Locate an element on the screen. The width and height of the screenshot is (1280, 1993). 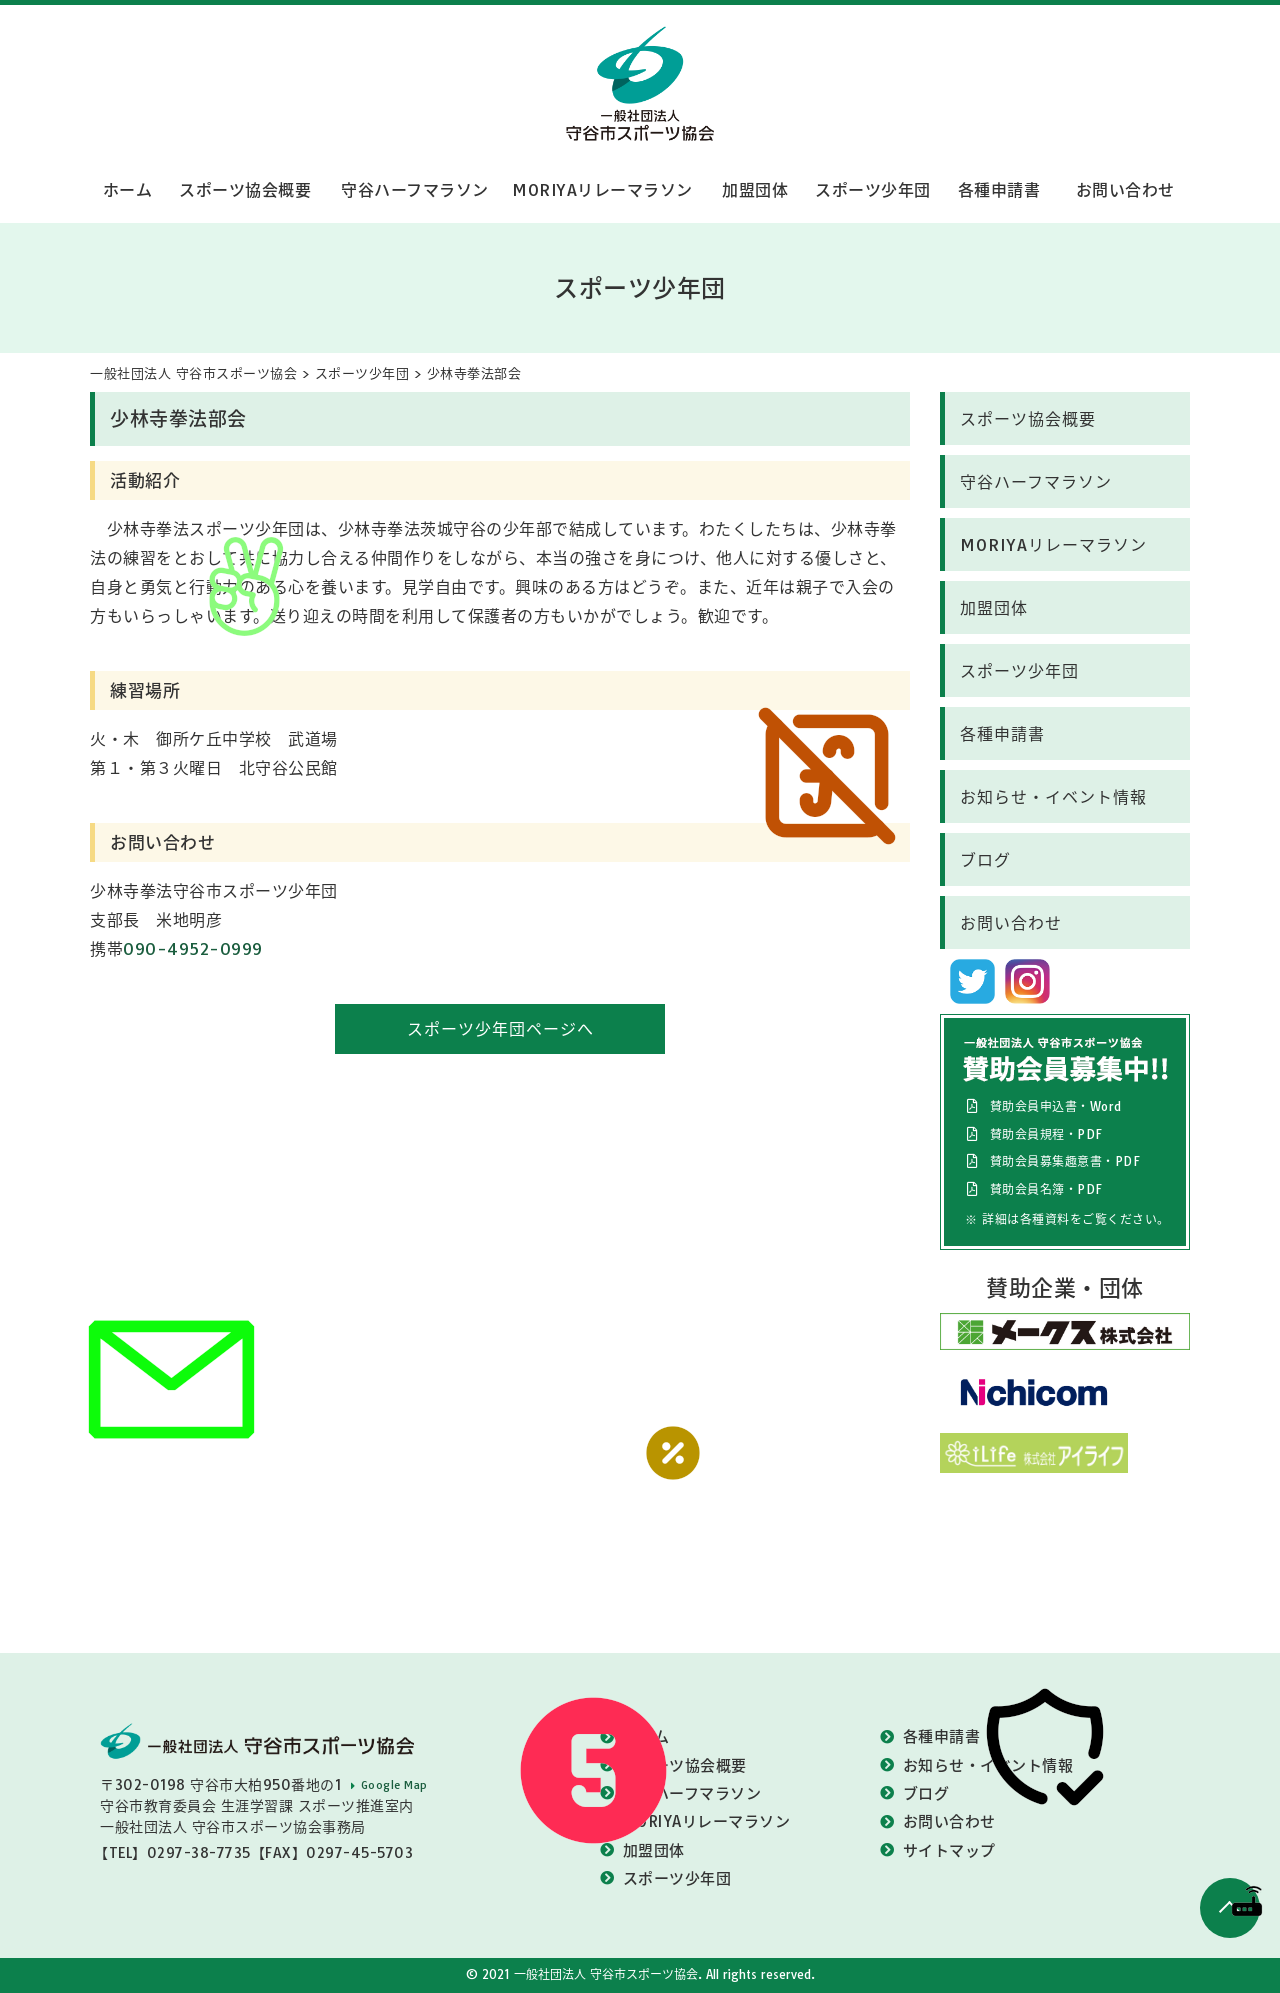
indicates verified or secure status is located at coordinates (1045, 1747).